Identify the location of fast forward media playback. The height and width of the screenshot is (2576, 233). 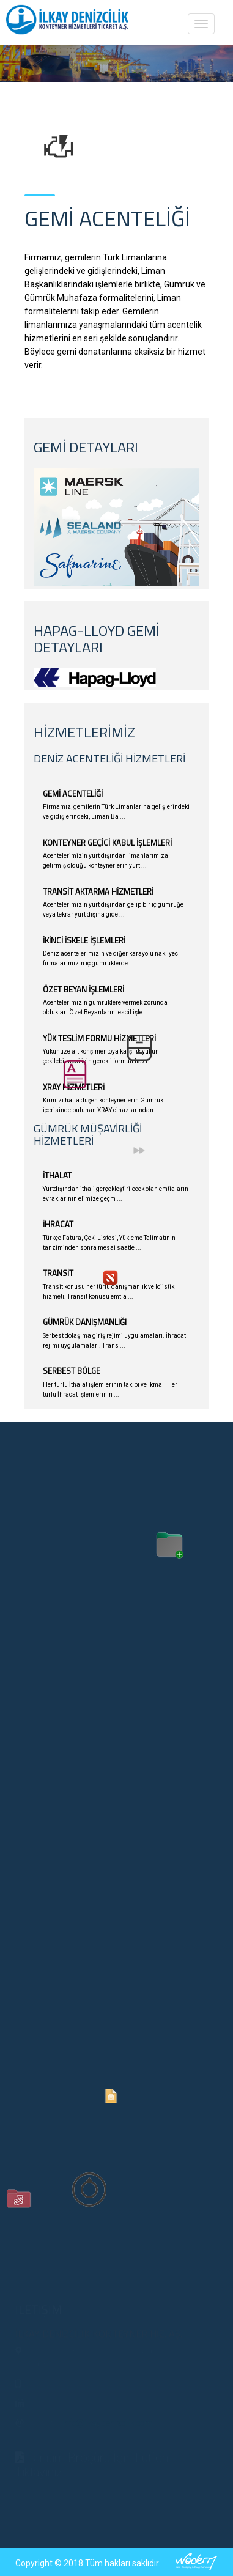
(139, 1150).